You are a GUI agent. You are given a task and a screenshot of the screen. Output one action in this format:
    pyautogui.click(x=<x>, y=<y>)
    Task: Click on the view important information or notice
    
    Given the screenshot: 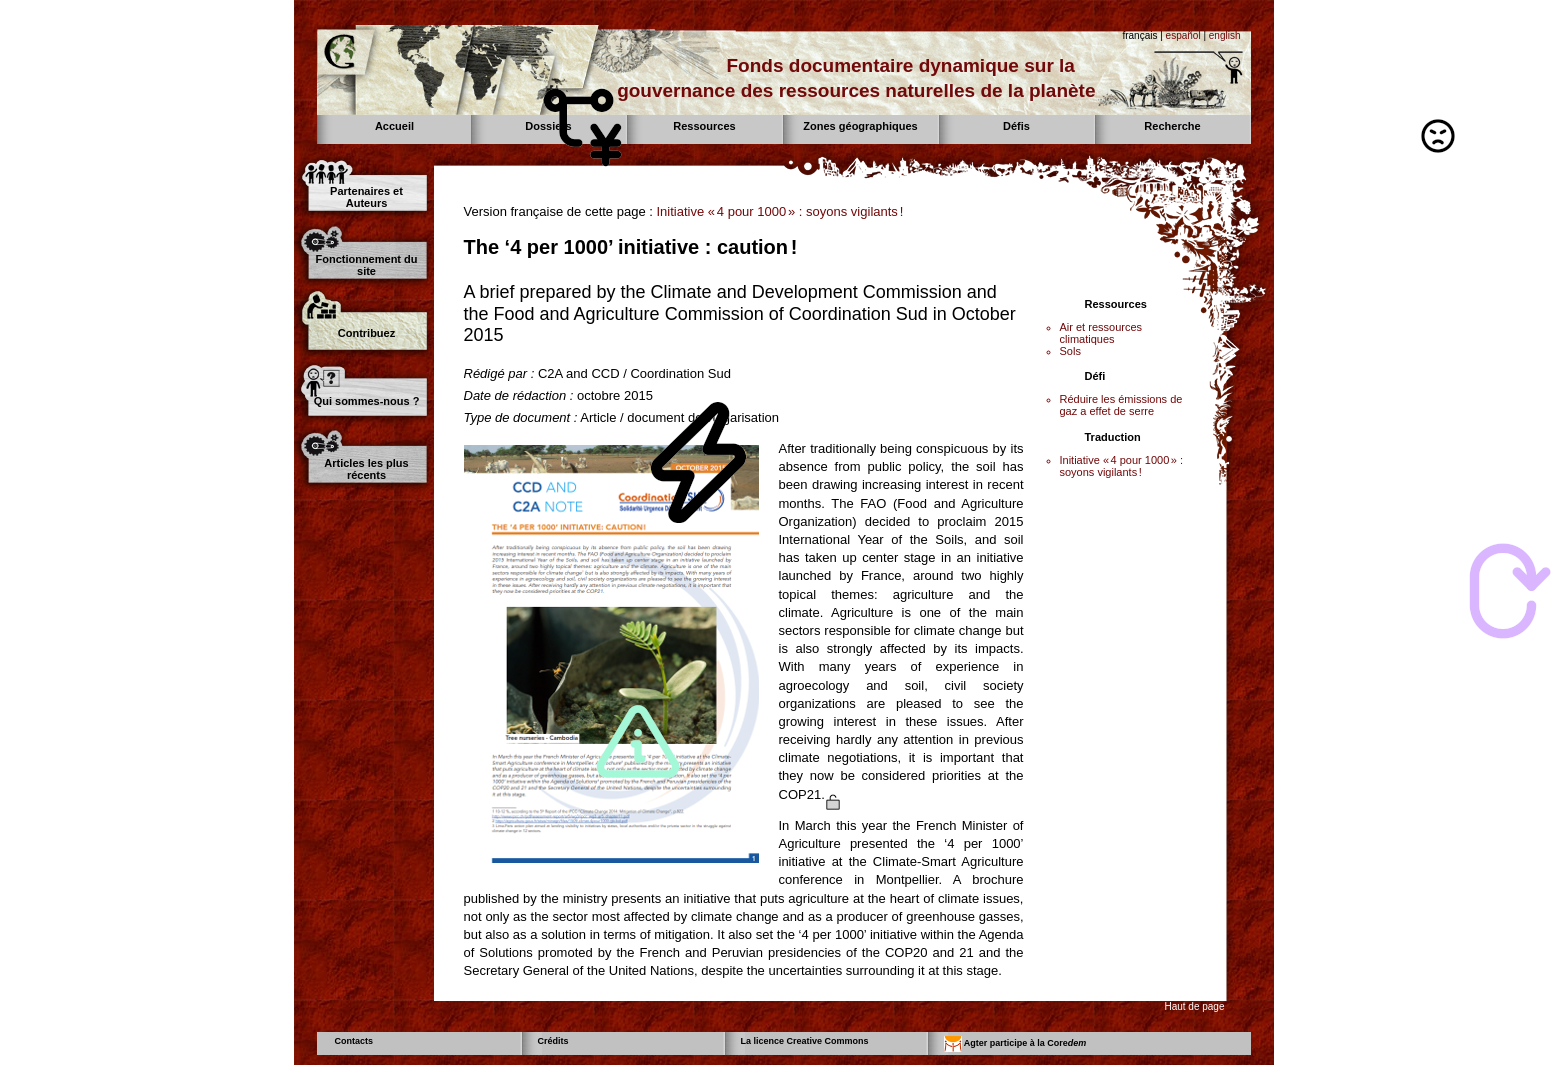 What is the action you would take?
    pyautogui.click(x=638, y=744)
    